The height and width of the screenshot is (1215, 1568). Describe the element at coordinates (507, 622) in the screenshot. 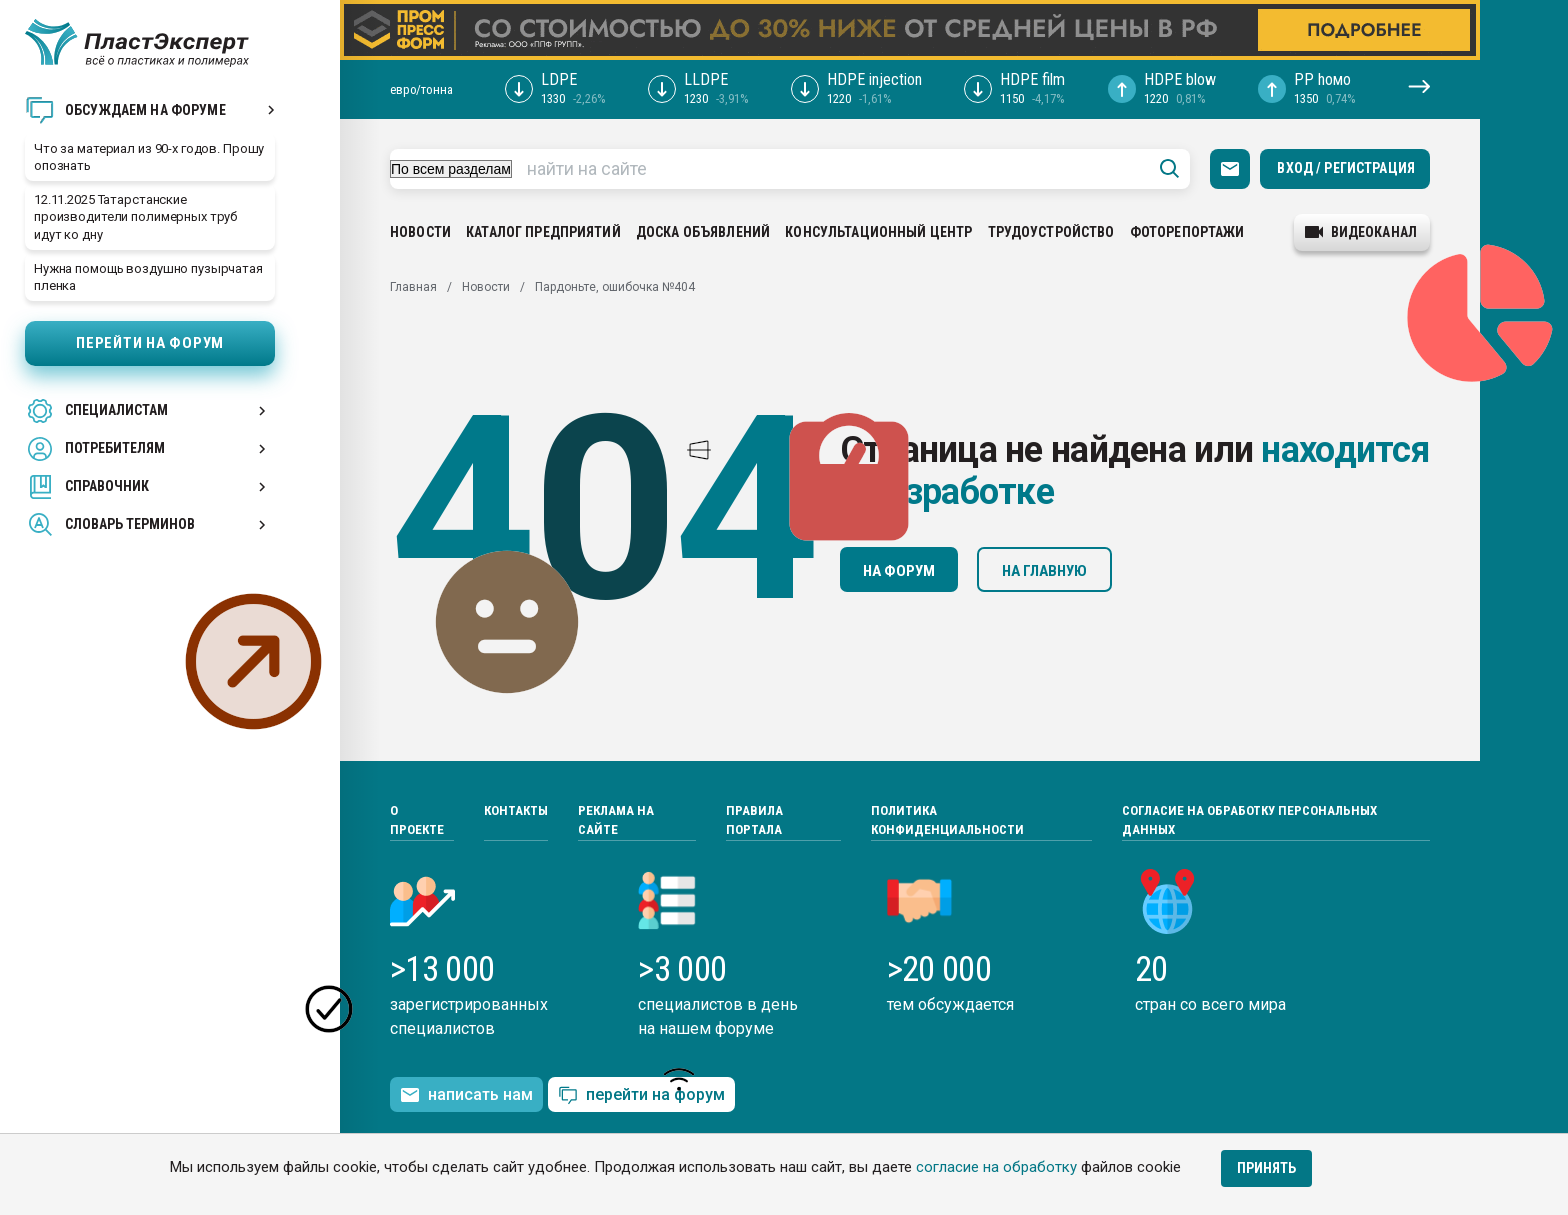

I see `indicate a neutral or indifferent reaction` at that location.